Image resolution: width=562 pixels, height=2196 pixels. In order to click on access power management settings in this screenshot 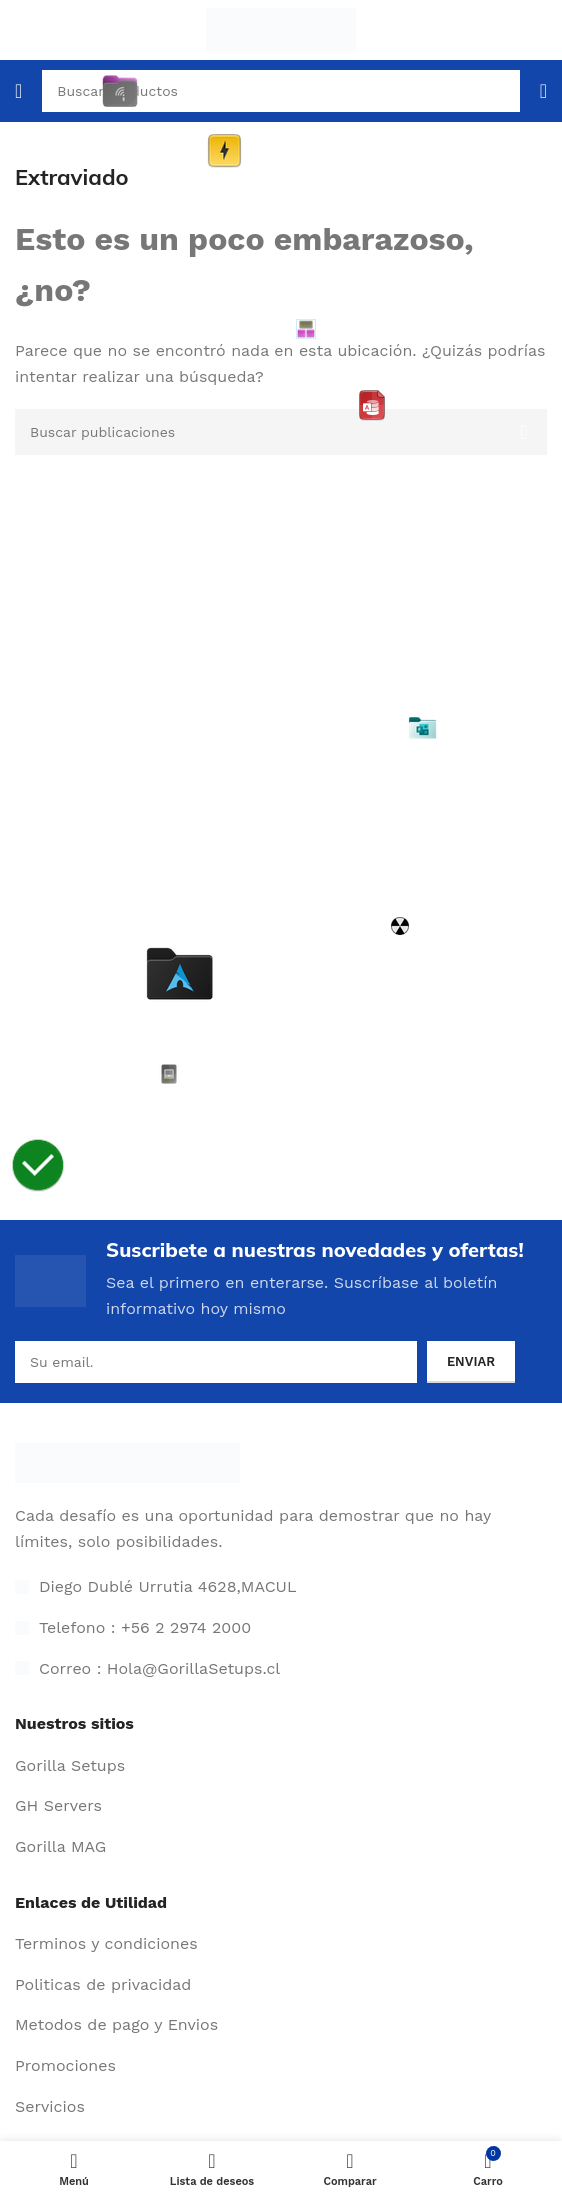, I will do `click(224, 150)`.